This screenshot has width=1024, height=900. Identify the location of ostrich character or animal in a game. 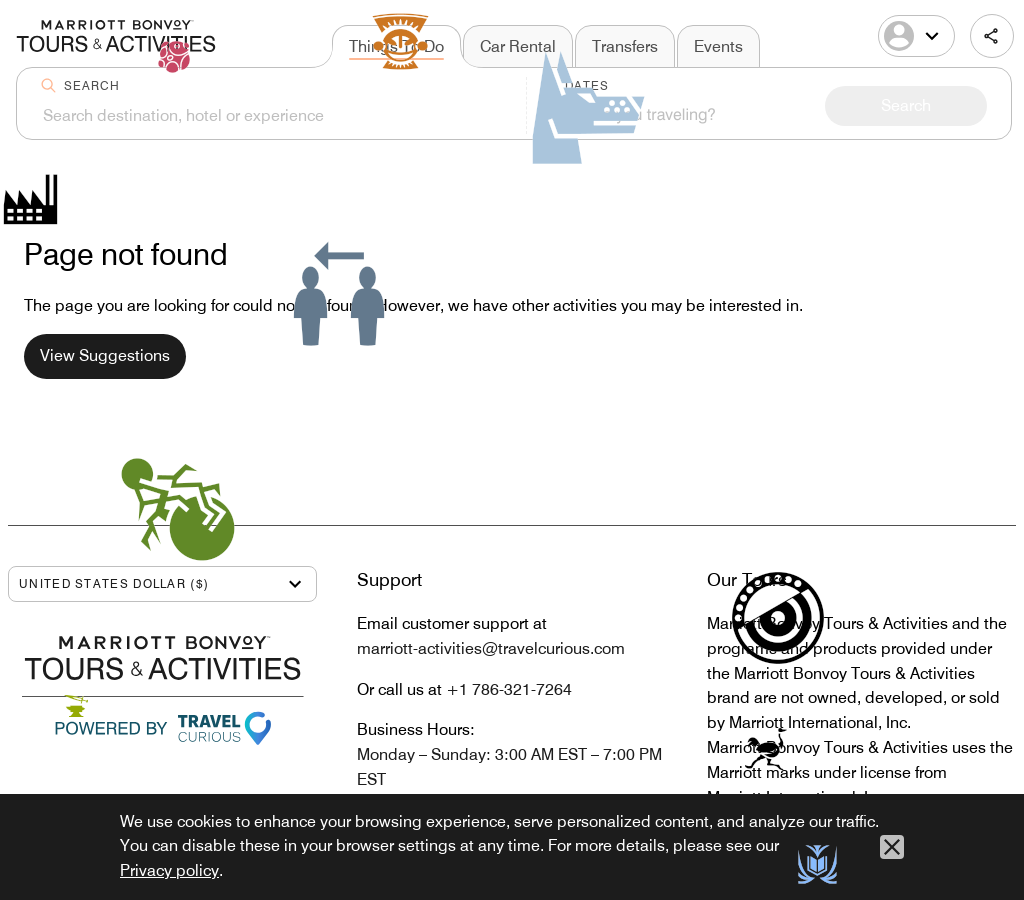
(766, 749).